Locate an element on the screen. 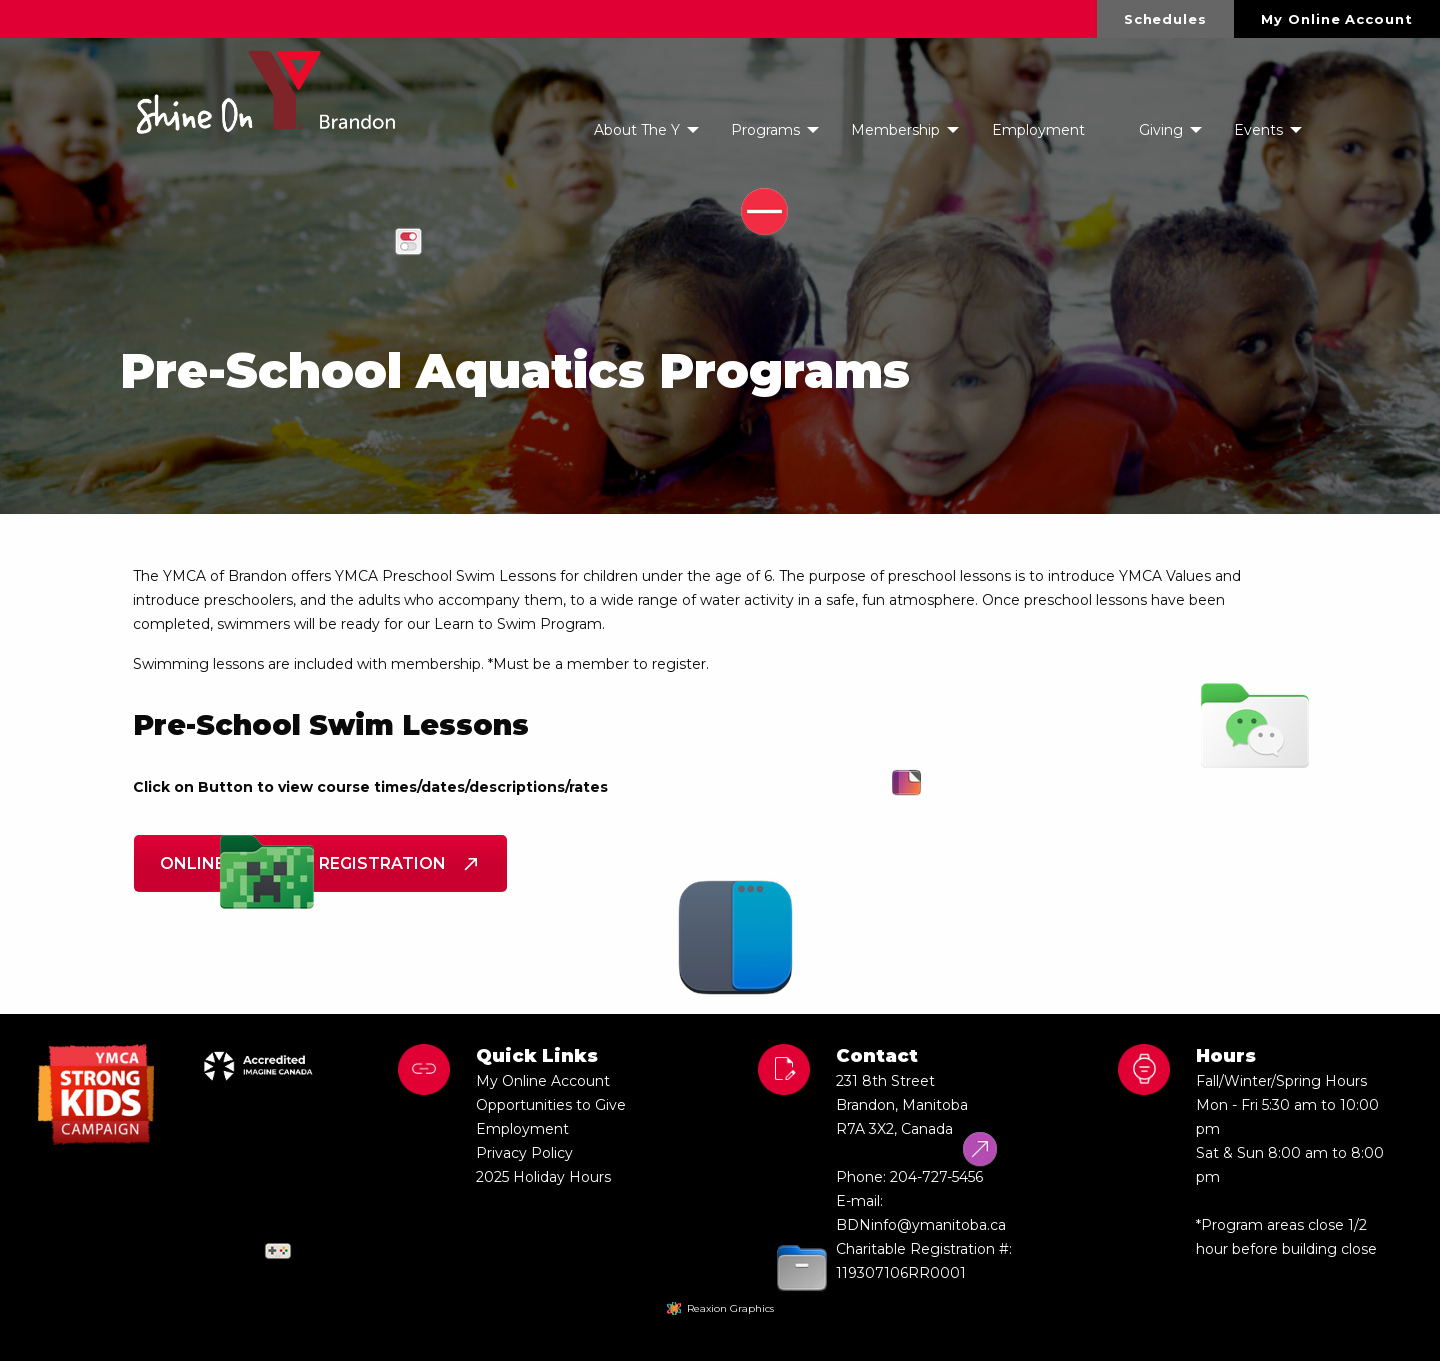 The image size is (1440, 1361). game controller input device detected is located at coordinates (278, 1251).